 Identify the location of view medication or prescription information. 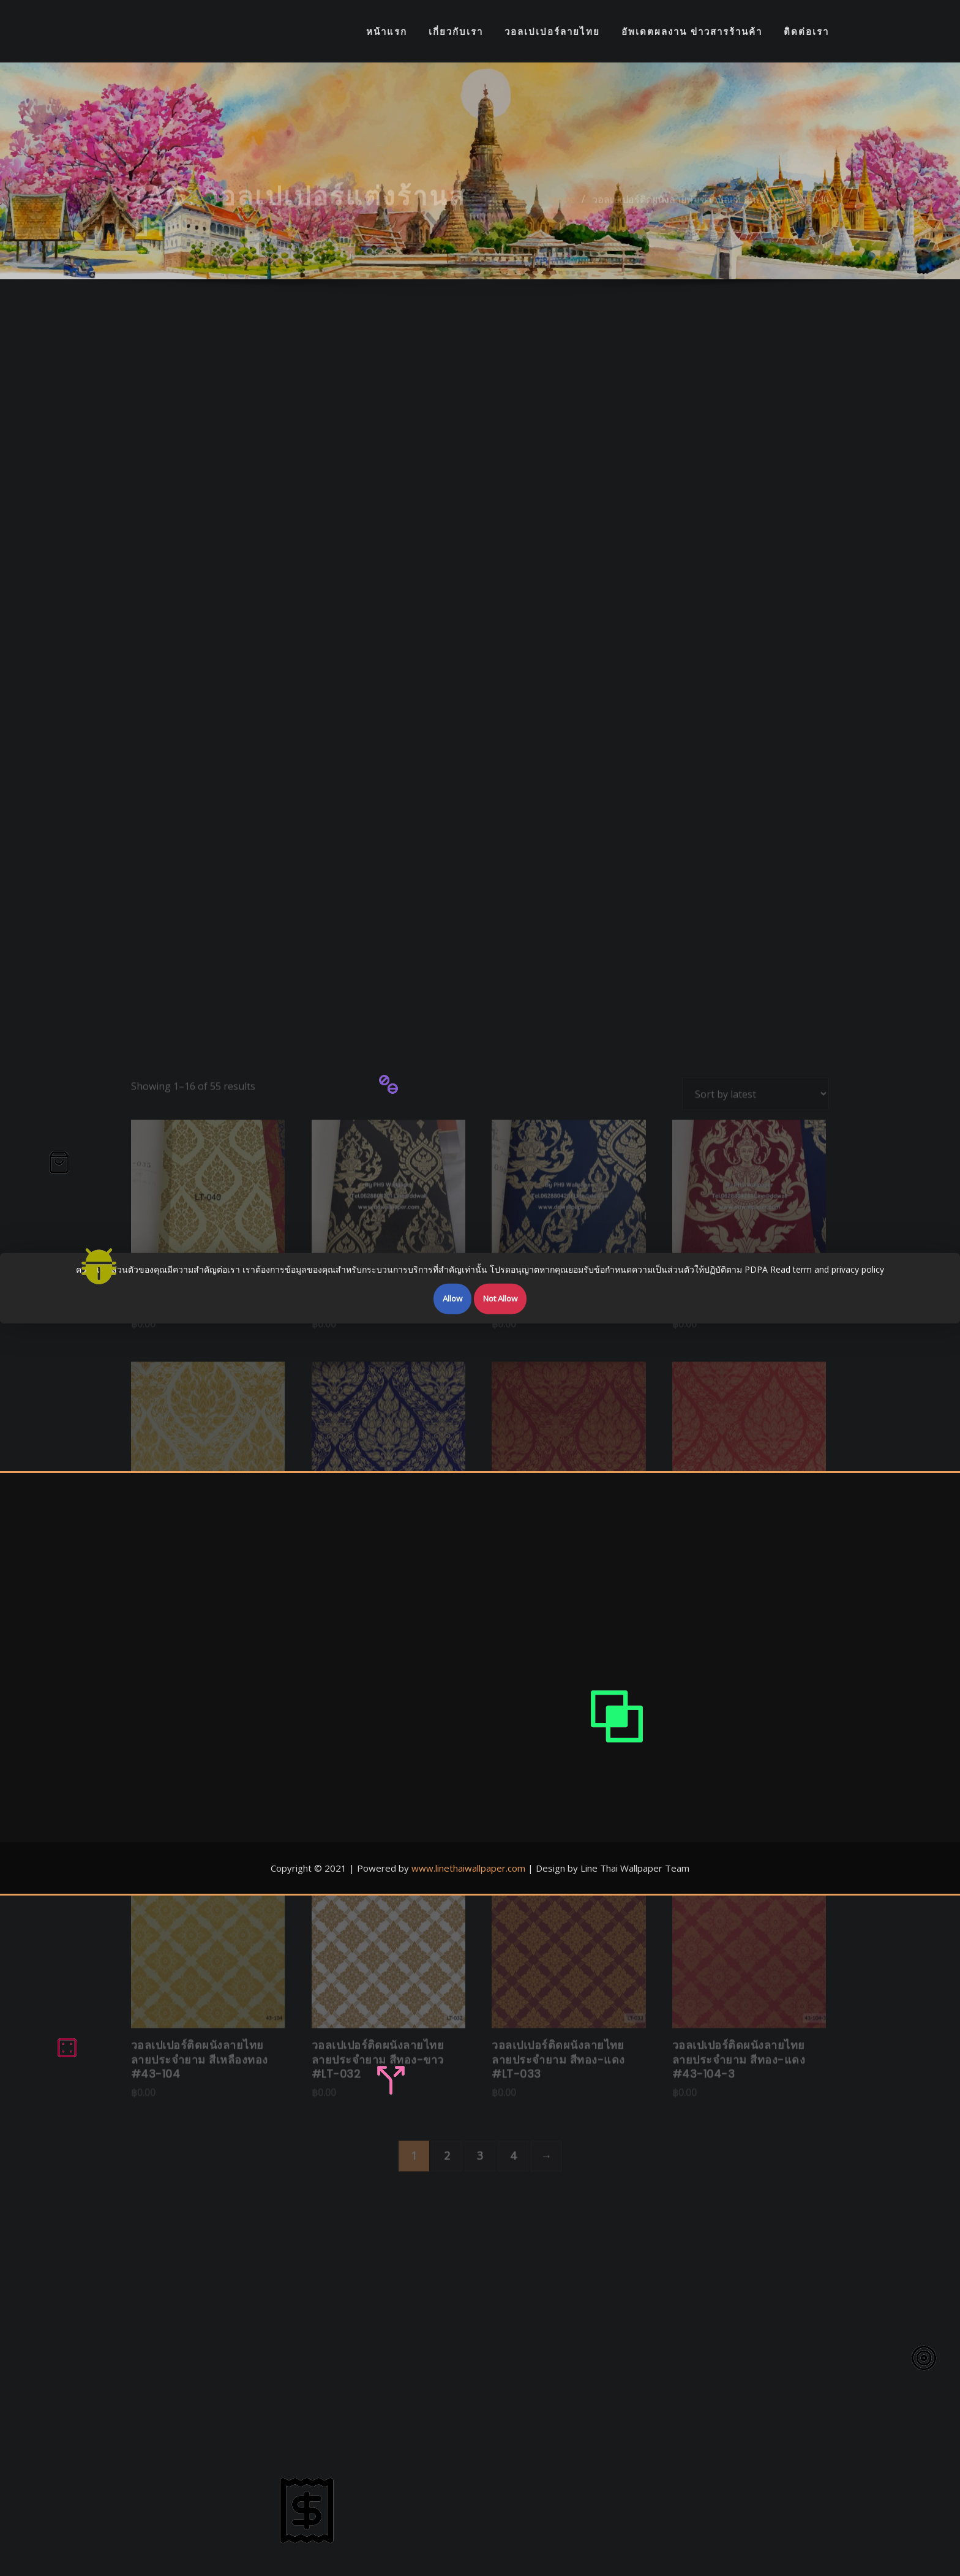
(388, 1084).